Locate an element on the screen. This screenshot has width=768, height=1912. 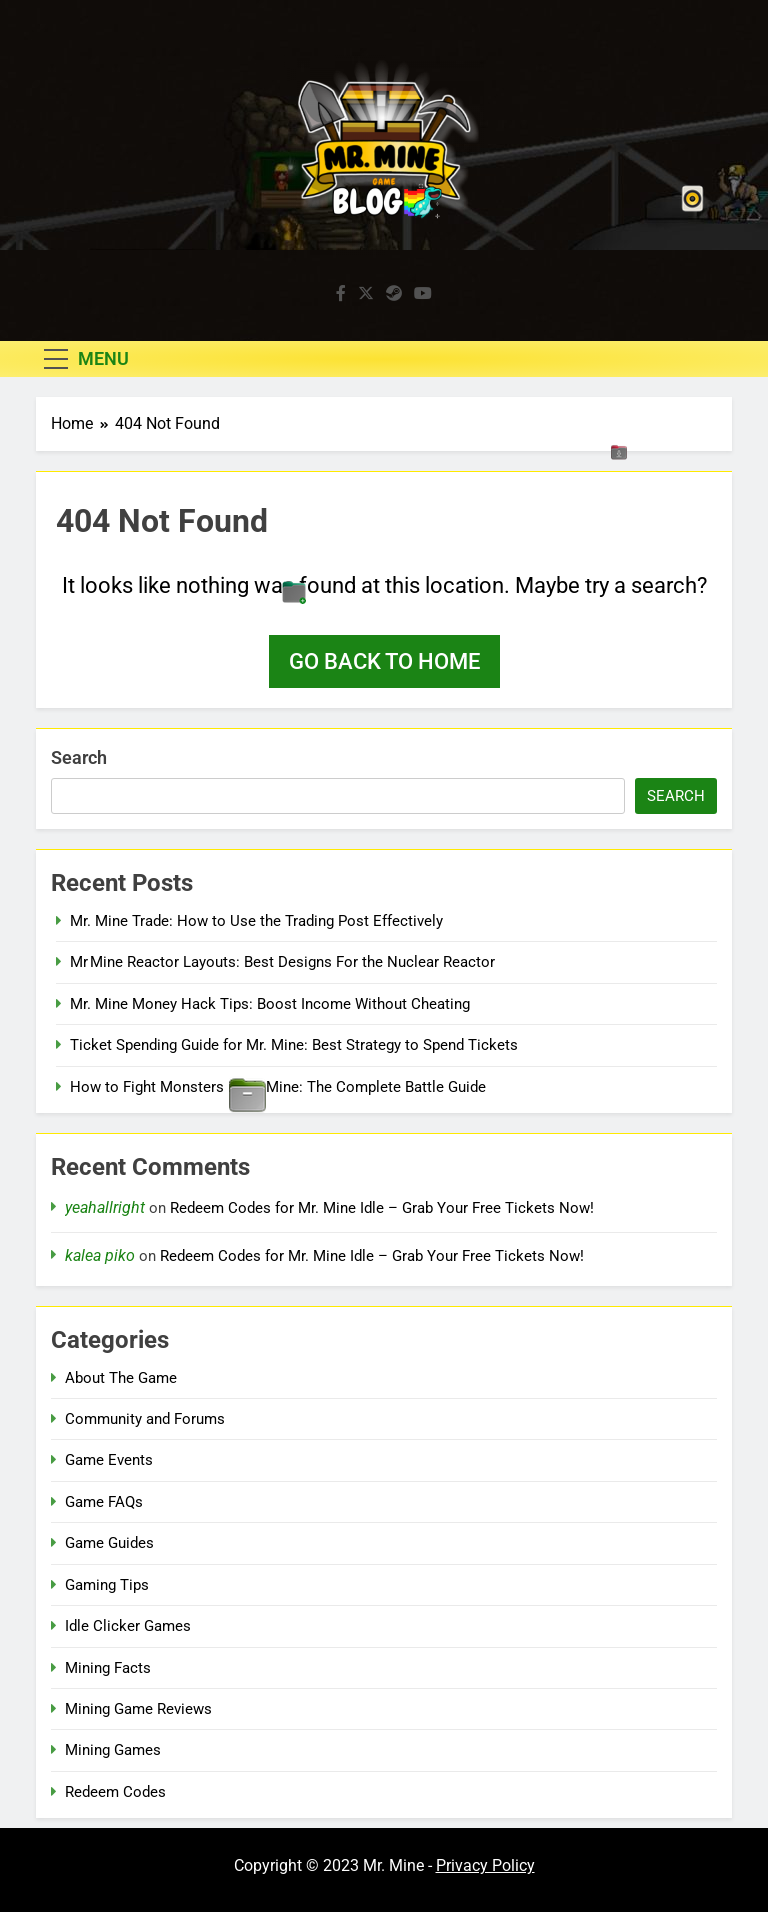
create a new folder is located at coordinates (294, 592).